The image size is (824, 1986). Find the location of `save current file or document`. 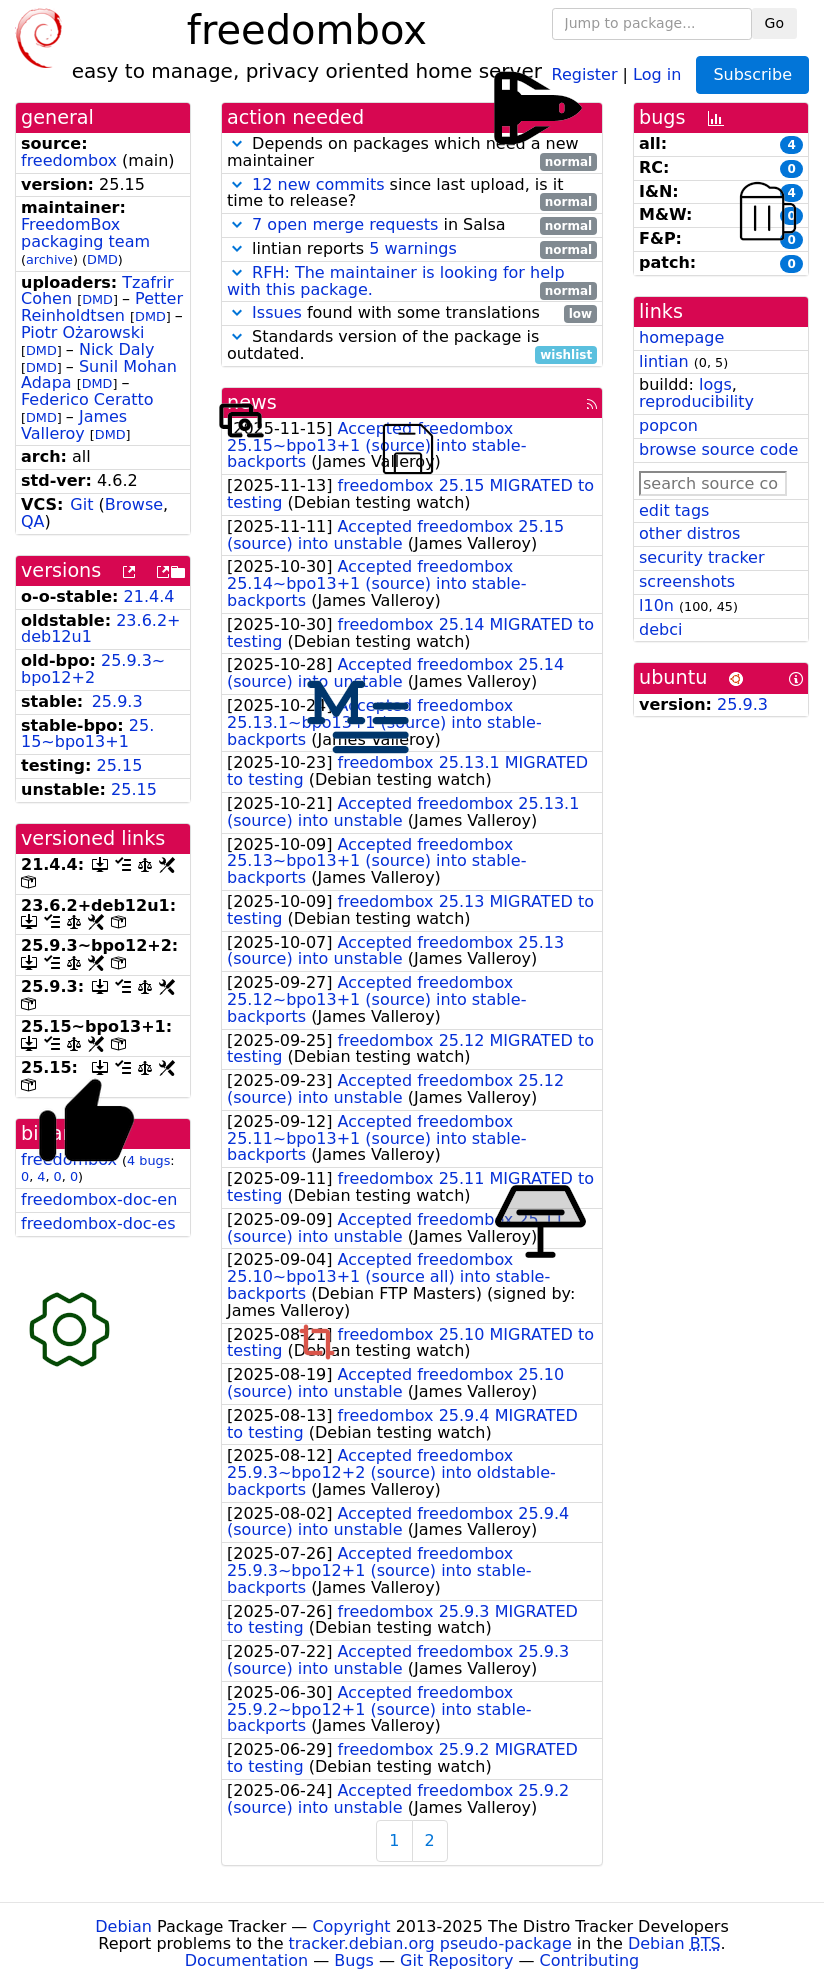

save current file or document is located at coordinates (408, 449).